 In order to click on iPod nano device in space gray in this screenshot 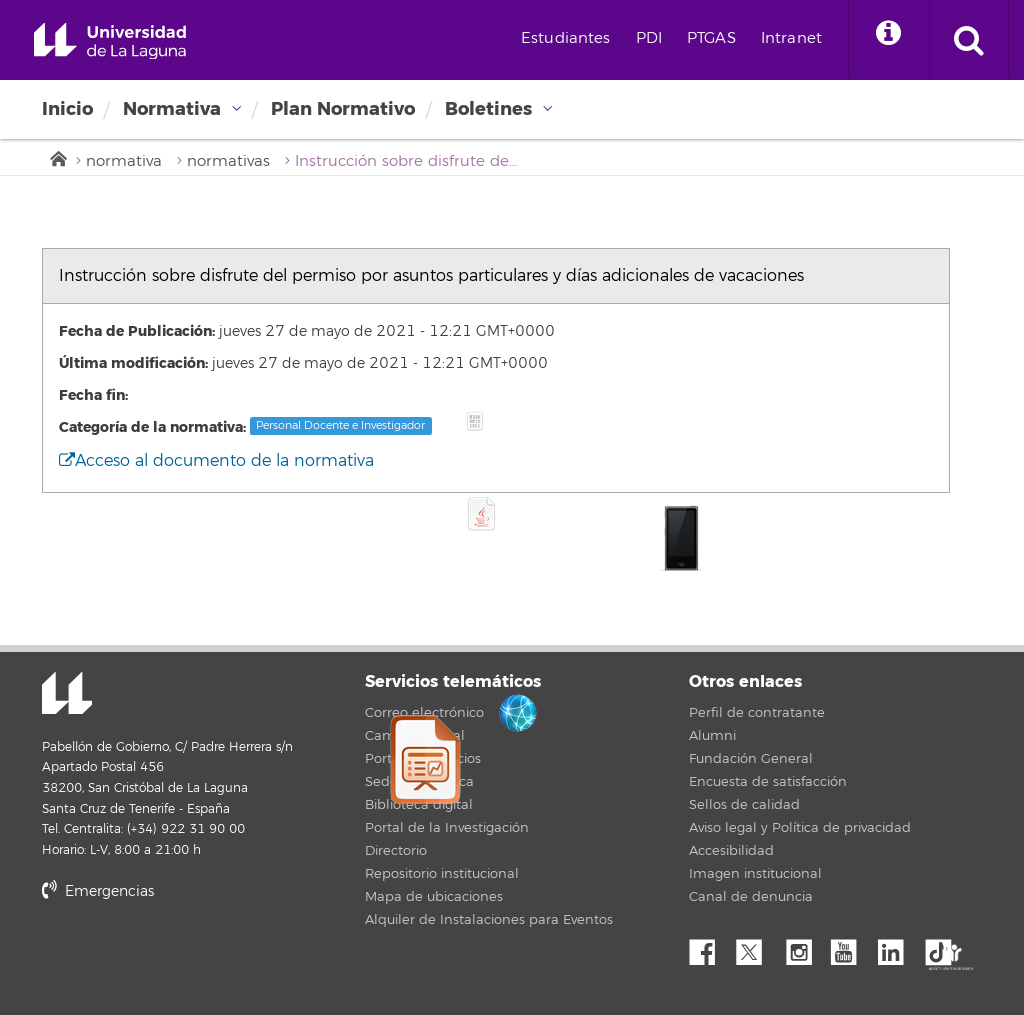, I will do `click(681, 538)`.